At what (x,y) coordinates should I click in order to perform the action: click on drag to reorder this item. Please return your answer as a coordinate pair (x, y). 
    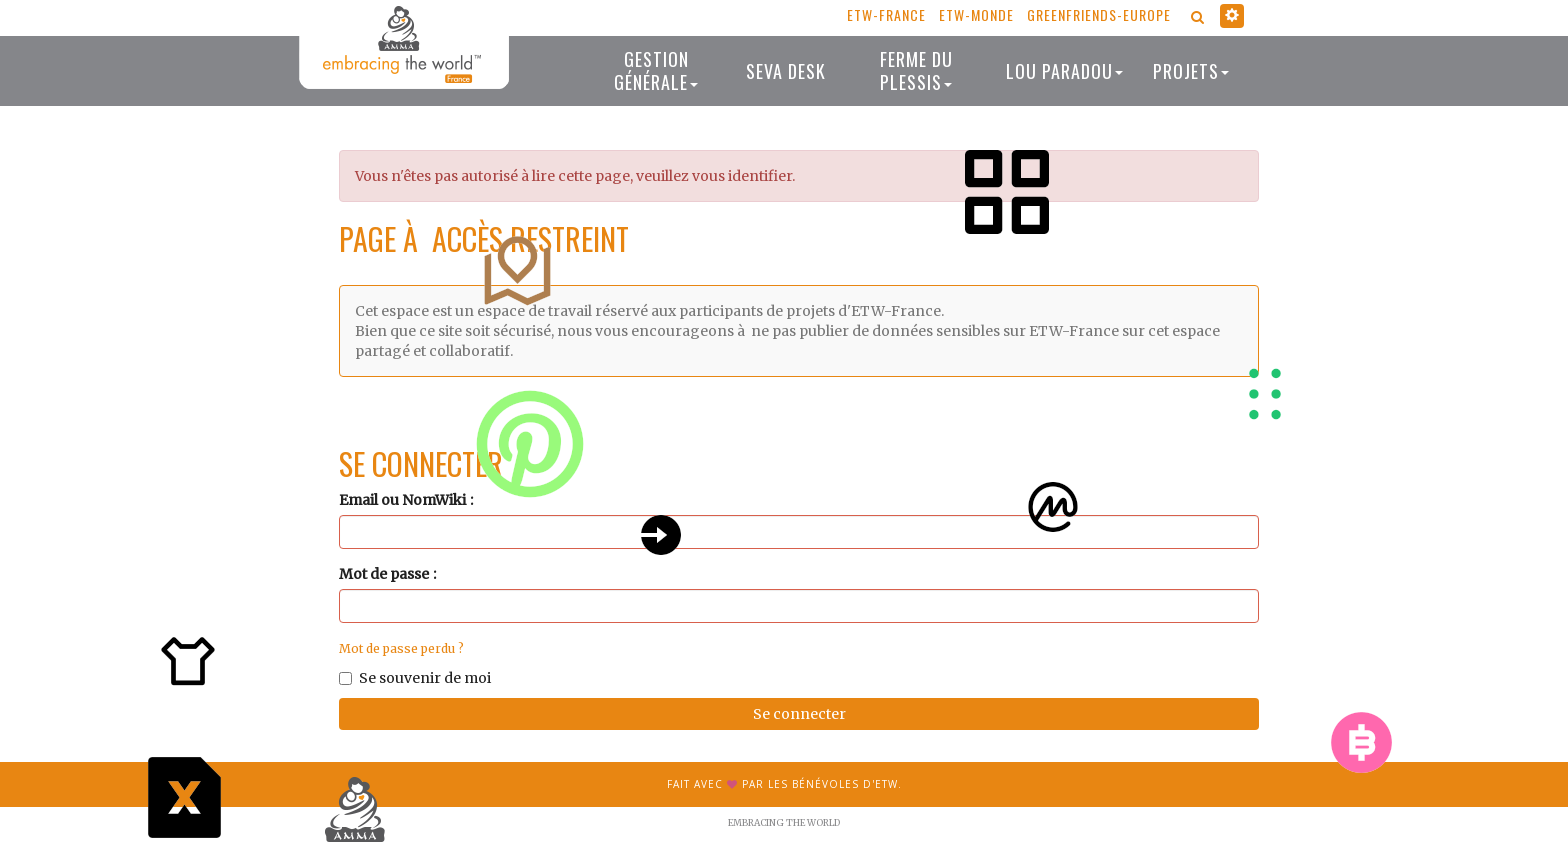
    Looking at the image, I should click on (1265, 394).